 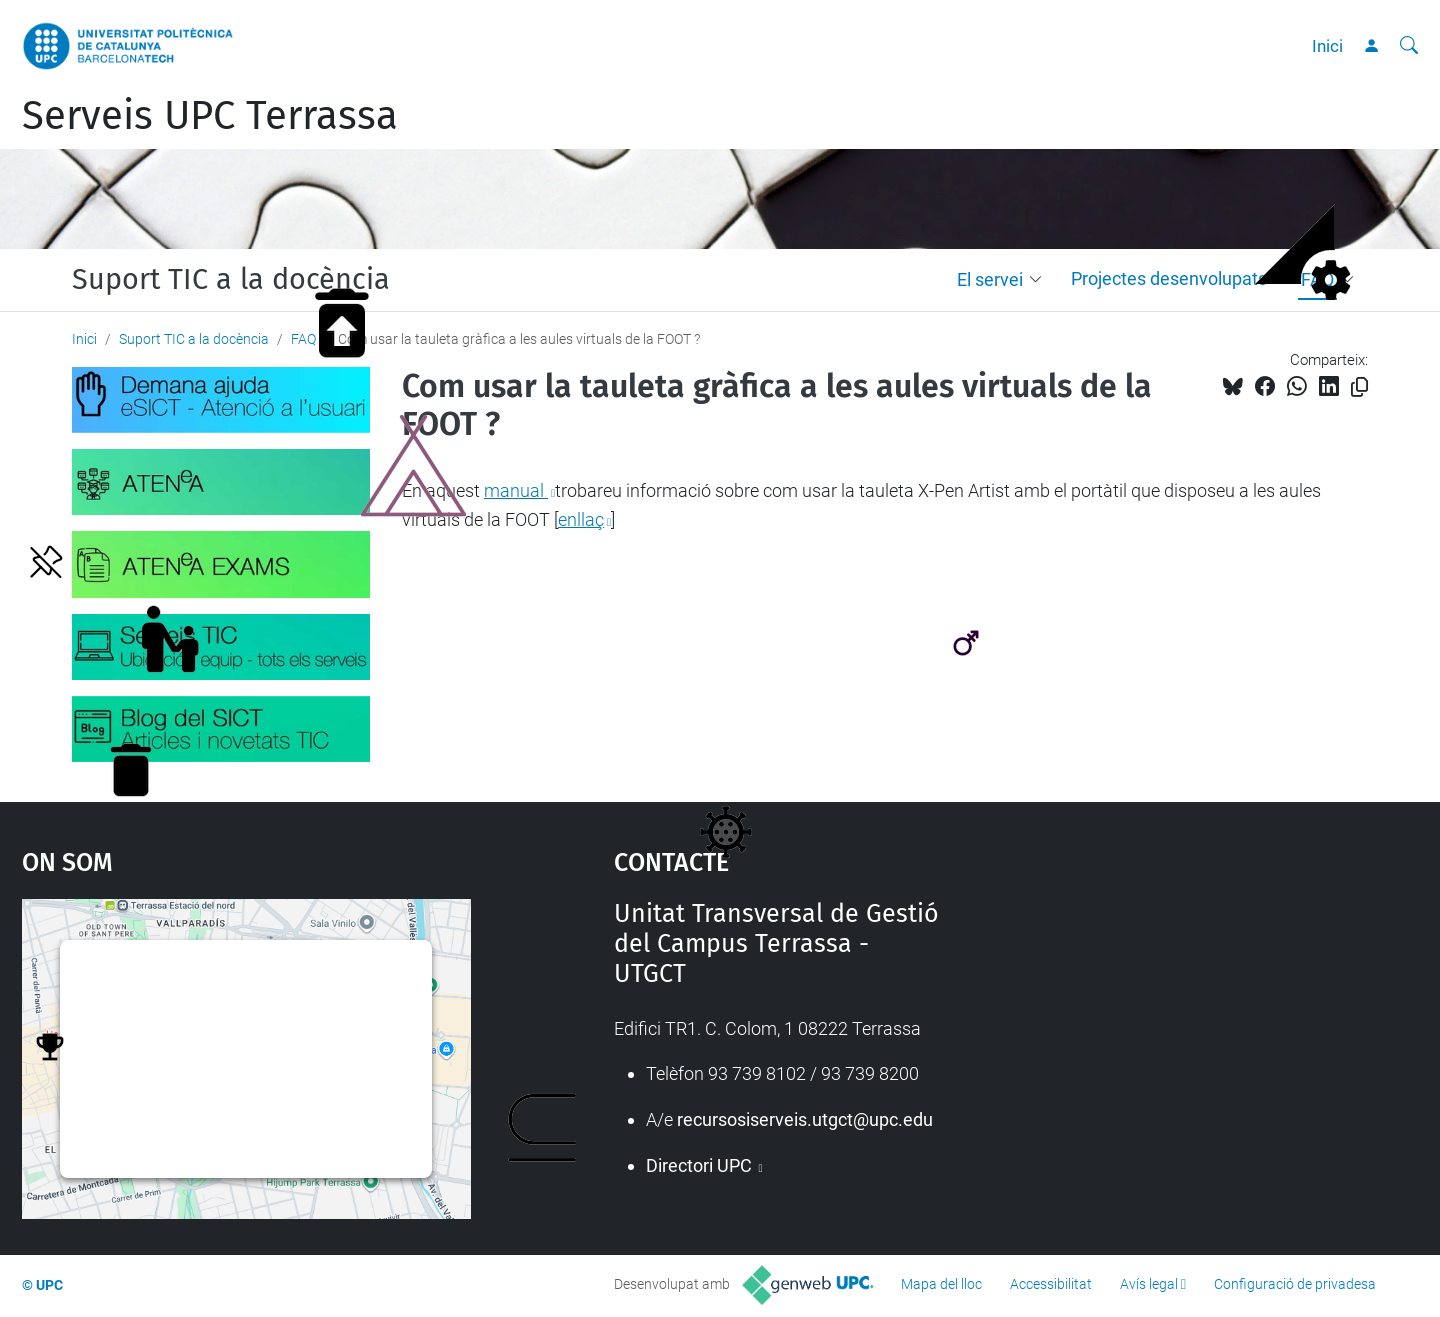 I want to click on access mobile data settings, so click(x=1303, y=252).